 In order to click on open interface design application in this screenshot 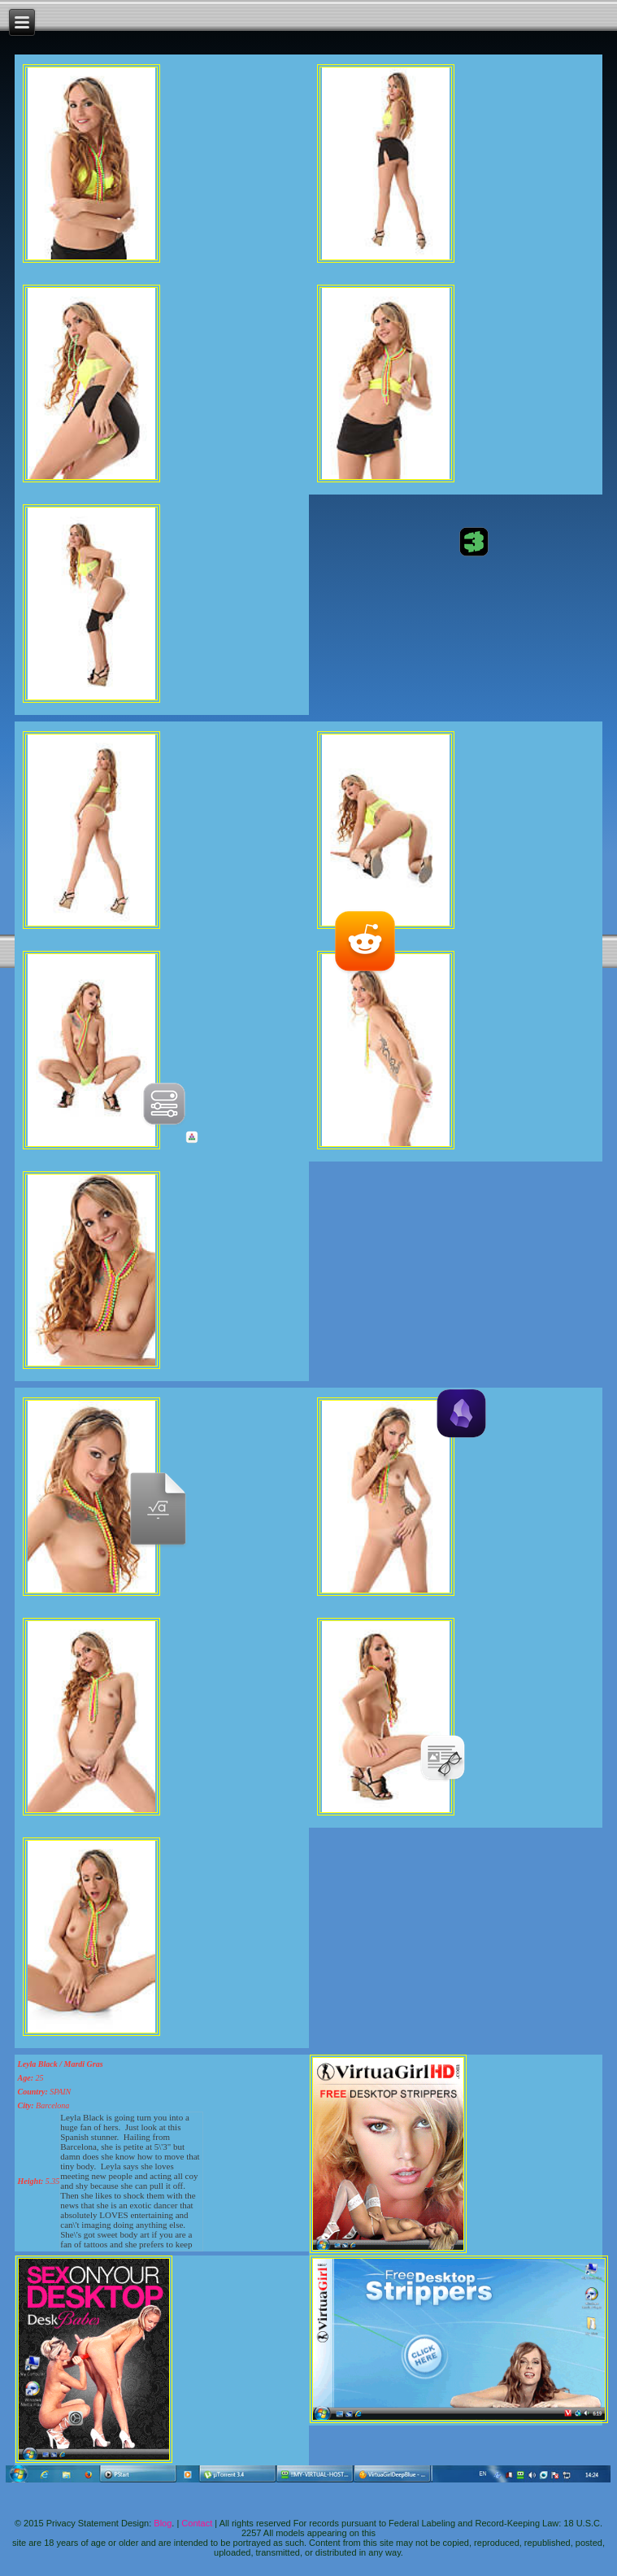, I will do `click(164, 1104)`.